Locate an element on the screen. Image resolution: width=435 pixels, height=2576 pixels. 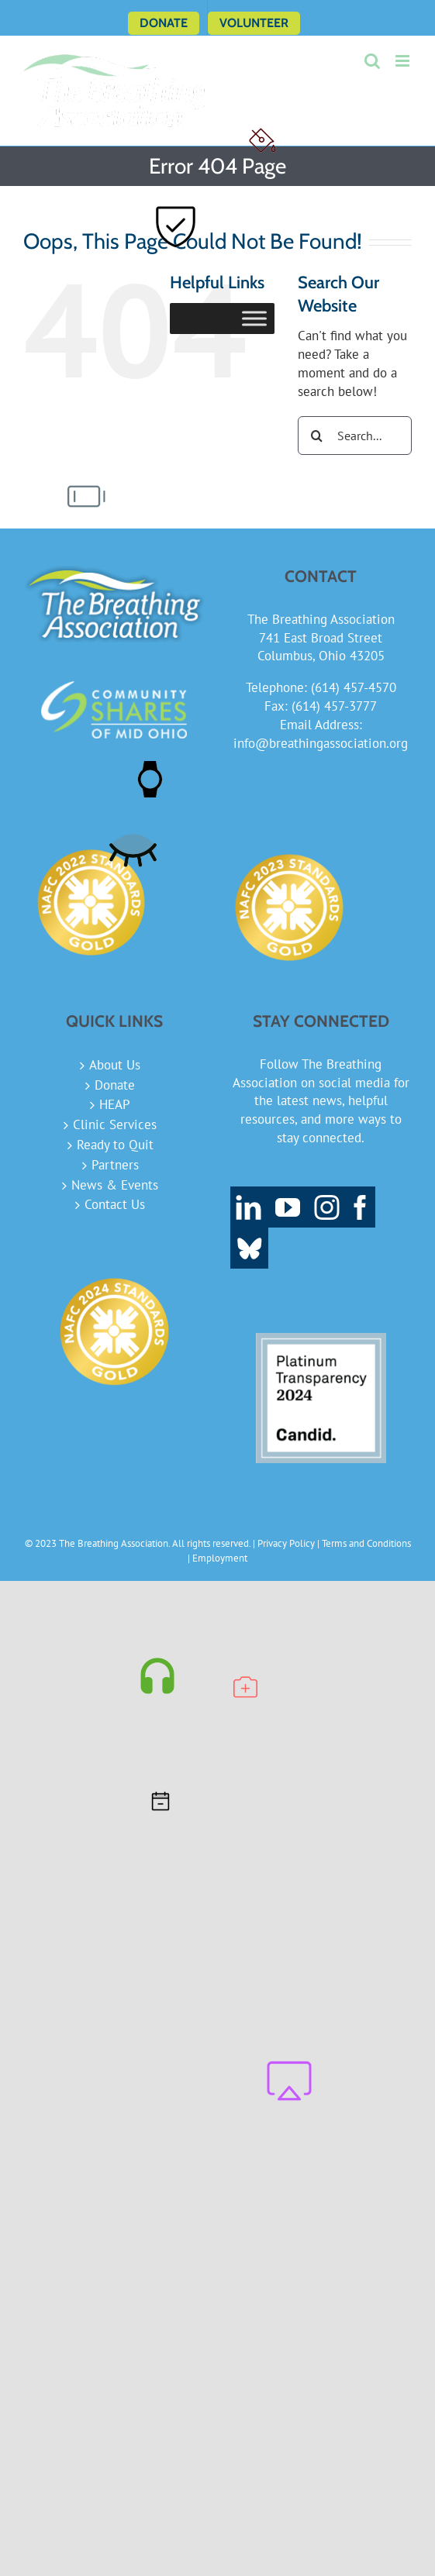
add a new photo is located at coordinates (245, 1687).